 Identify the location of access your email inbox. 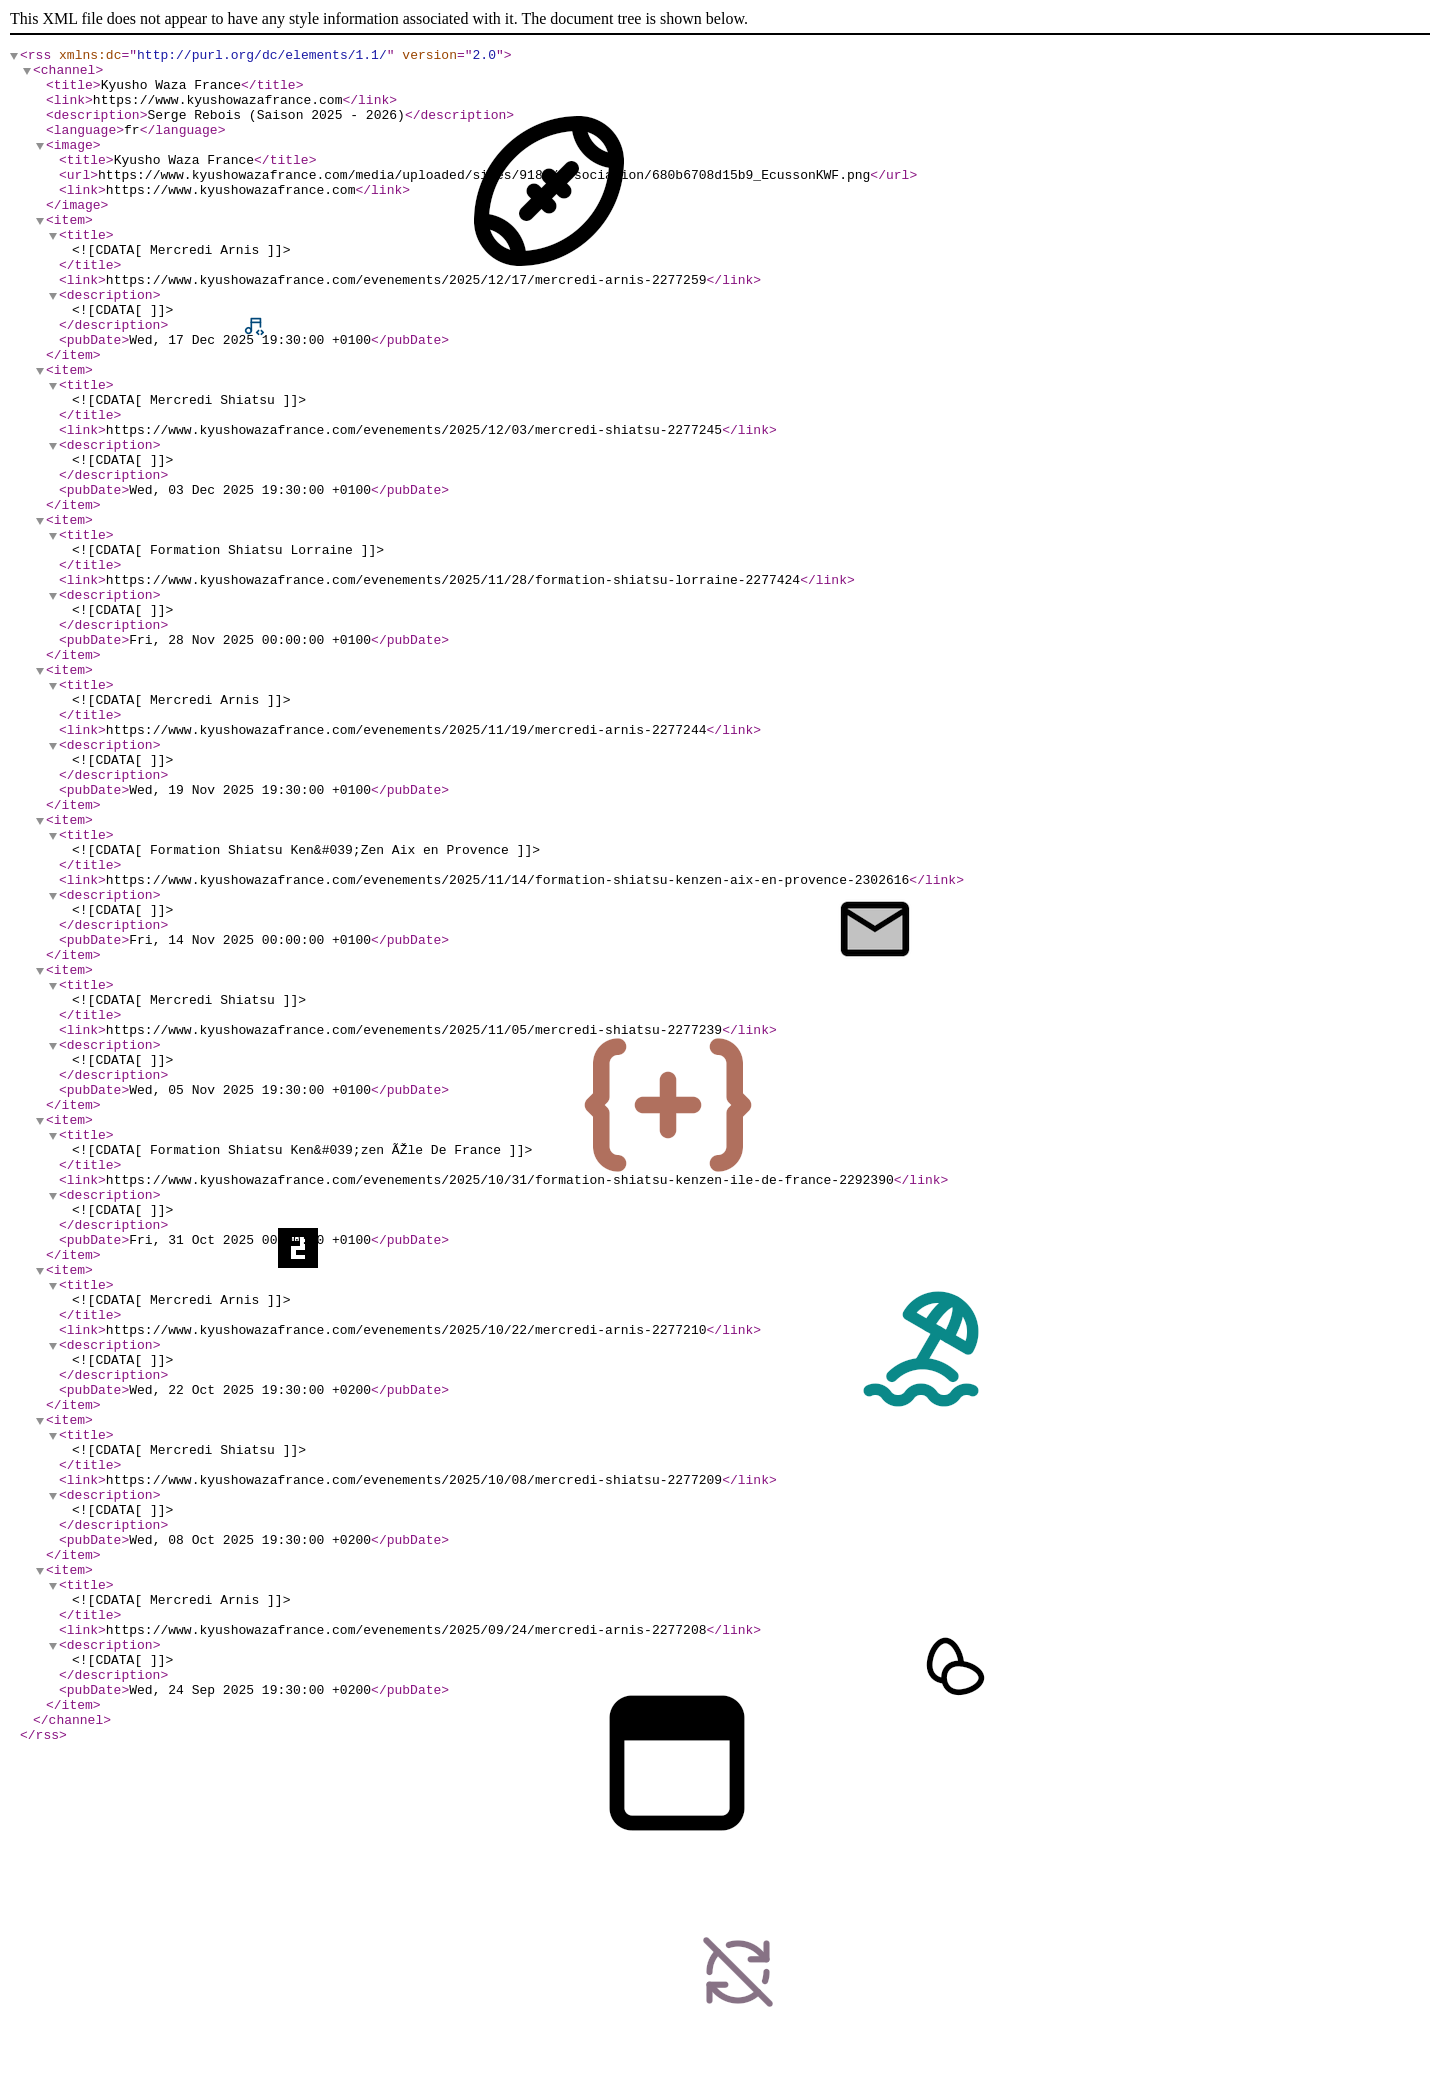
(875, 929).